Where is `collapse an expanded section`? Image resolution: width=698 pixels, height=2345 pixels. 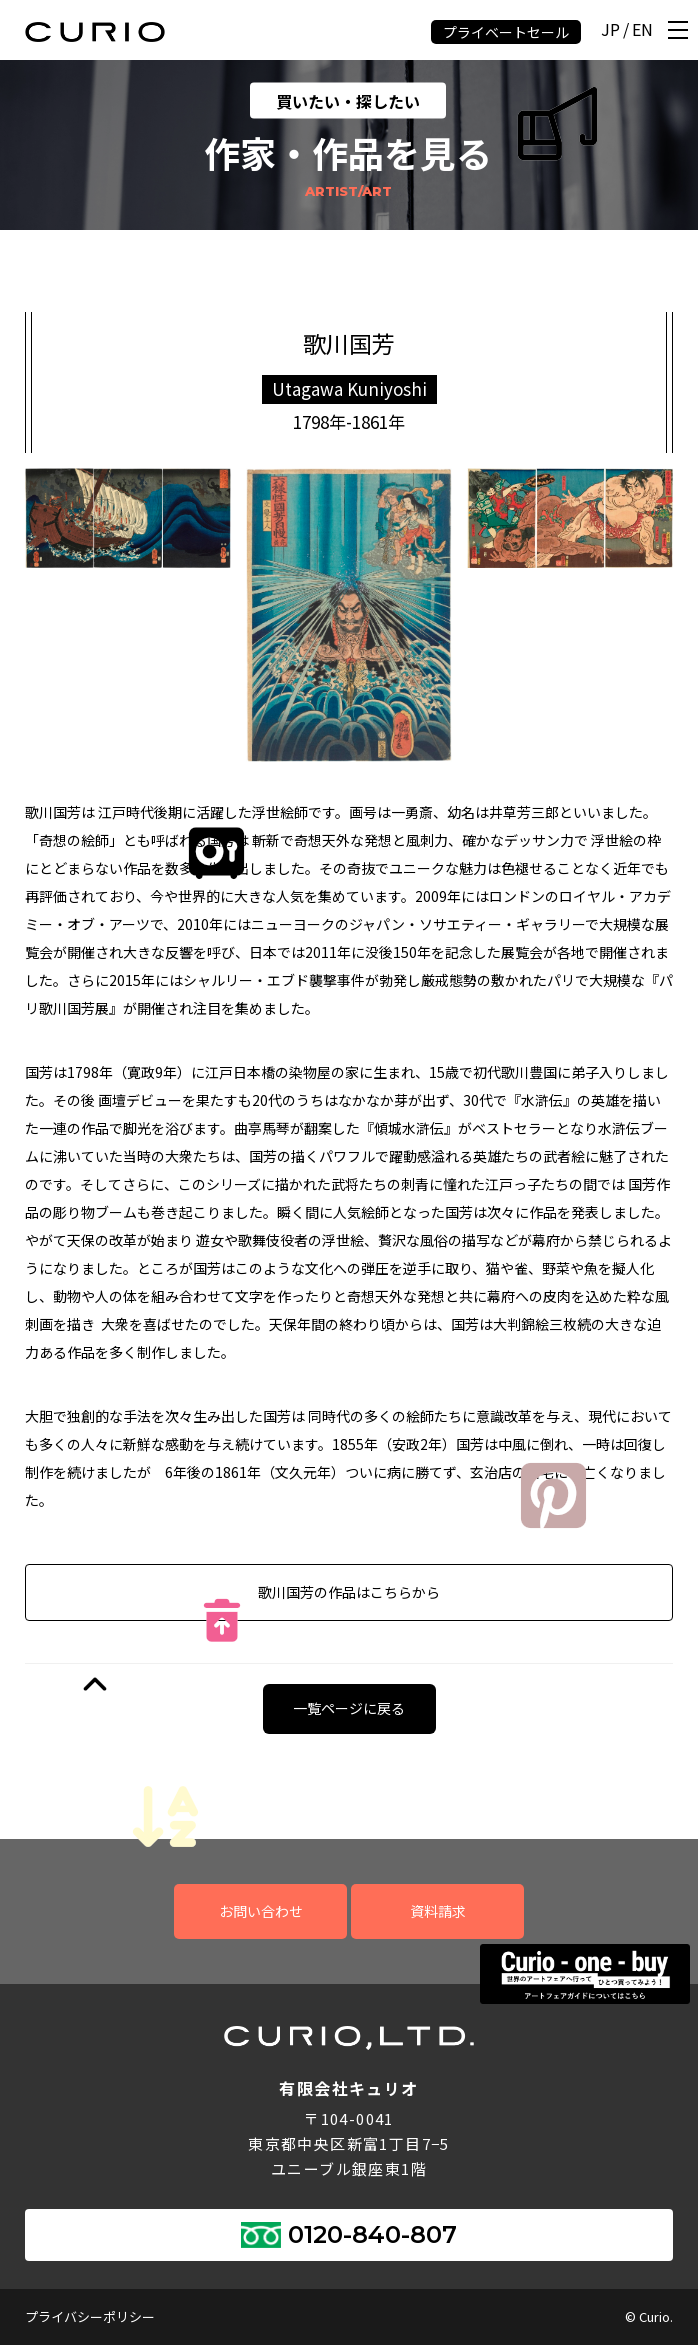
collapse an expanded section is located at coordinates (95, 1685).